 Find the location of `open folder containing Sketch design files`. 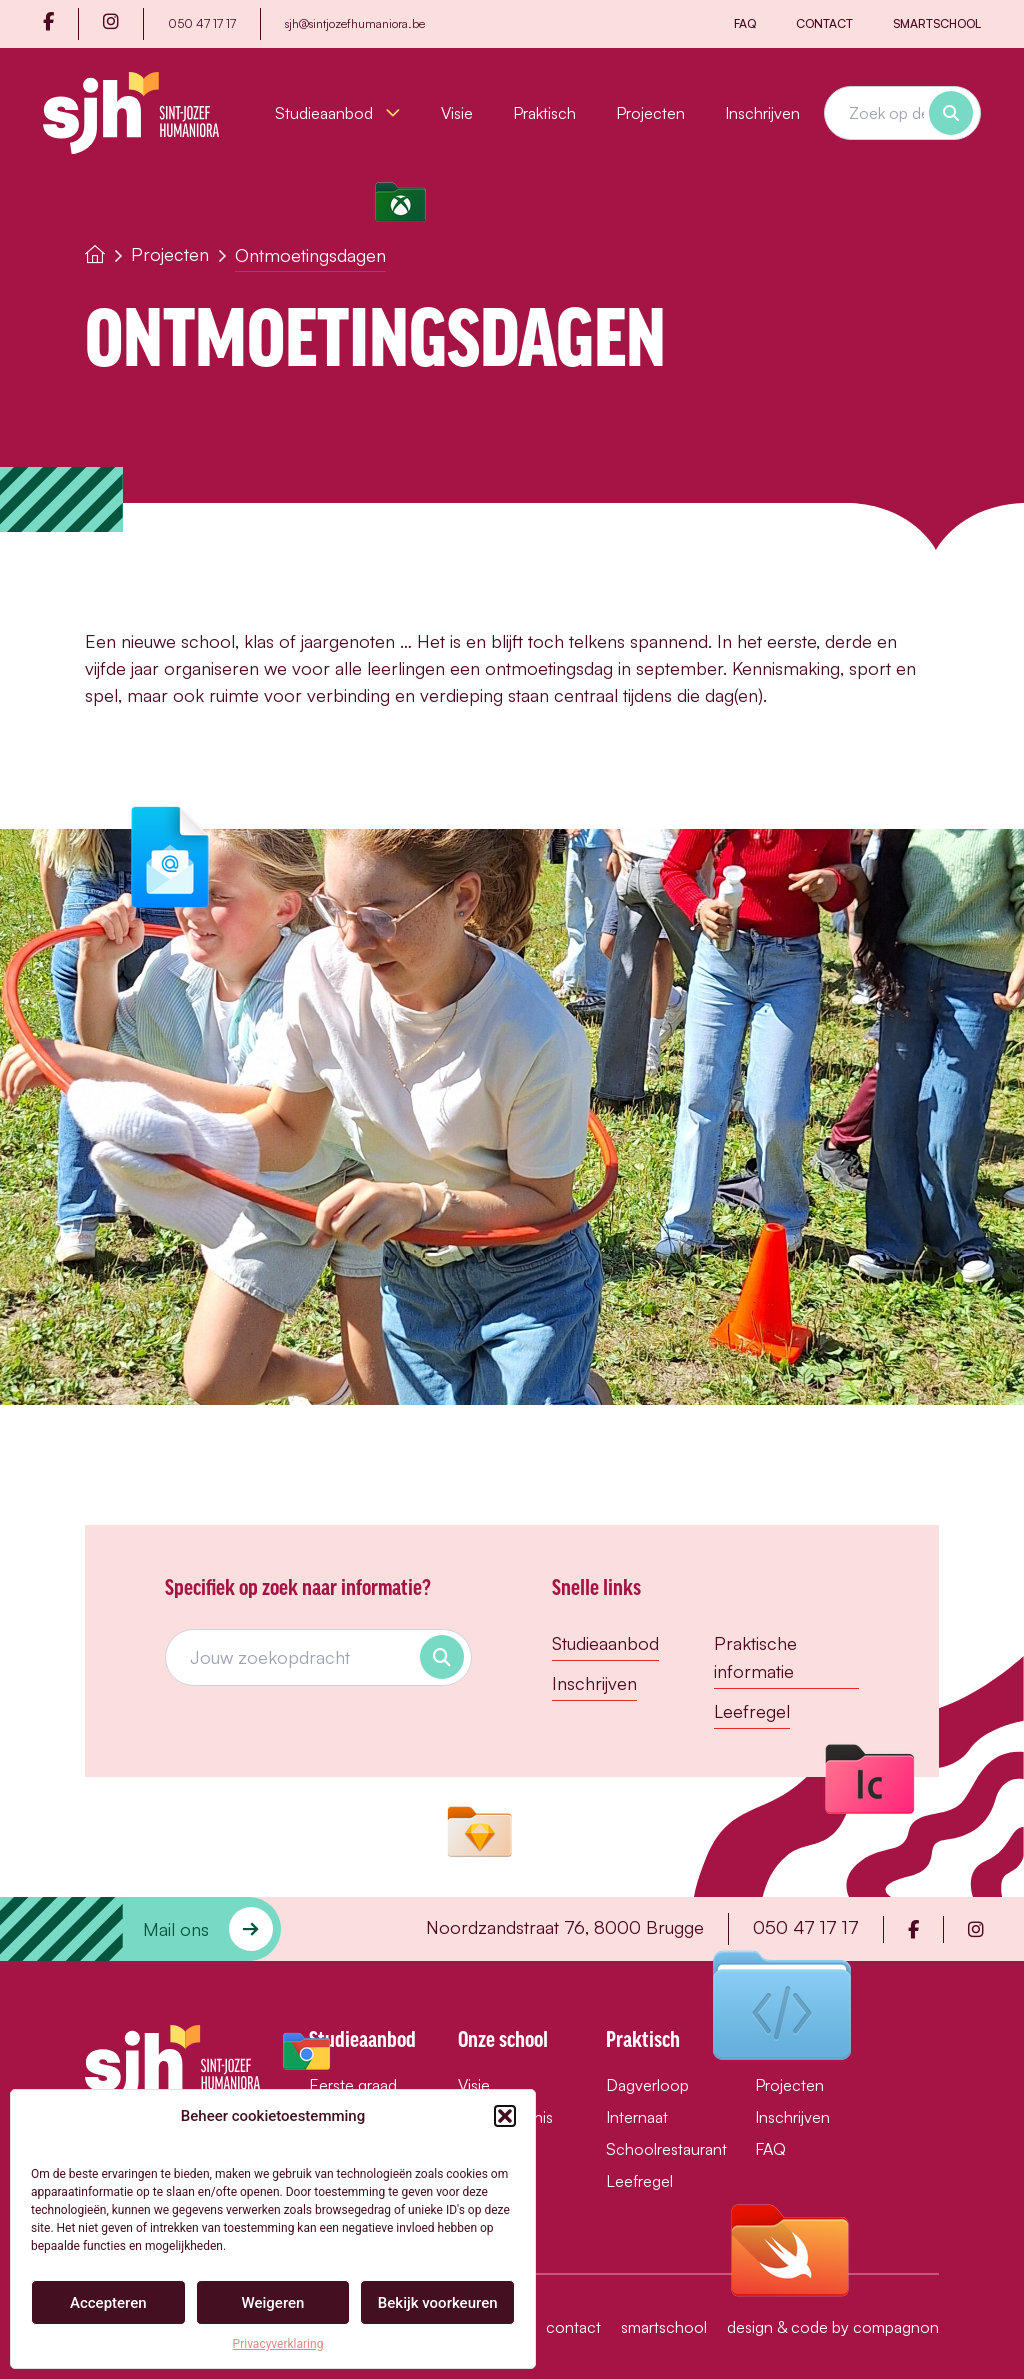

open folder containing Sketch design files is located at coordinates (479, 1833).